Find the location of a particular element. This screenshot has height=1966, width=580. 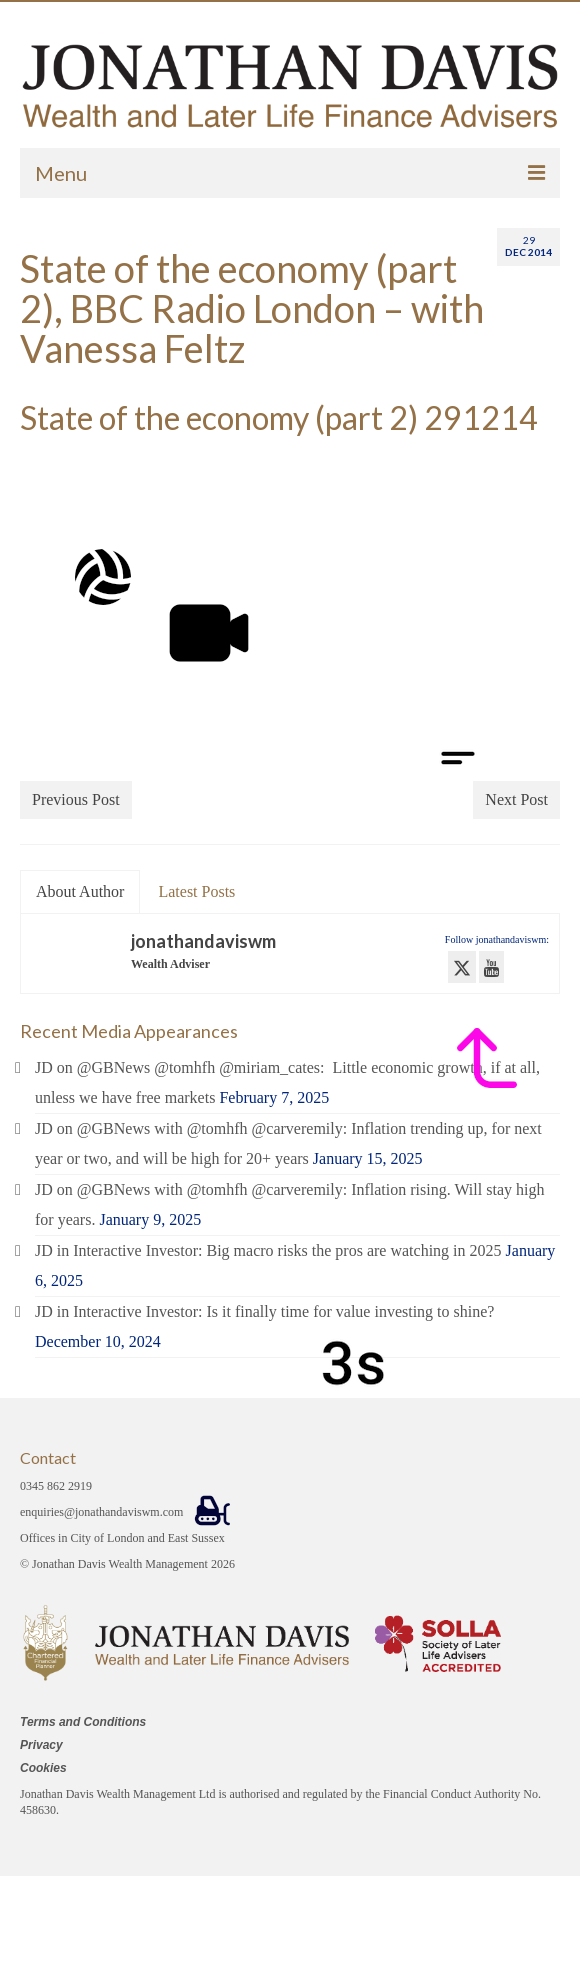

set a 3-second timer is located at coordinates (351, 1363).